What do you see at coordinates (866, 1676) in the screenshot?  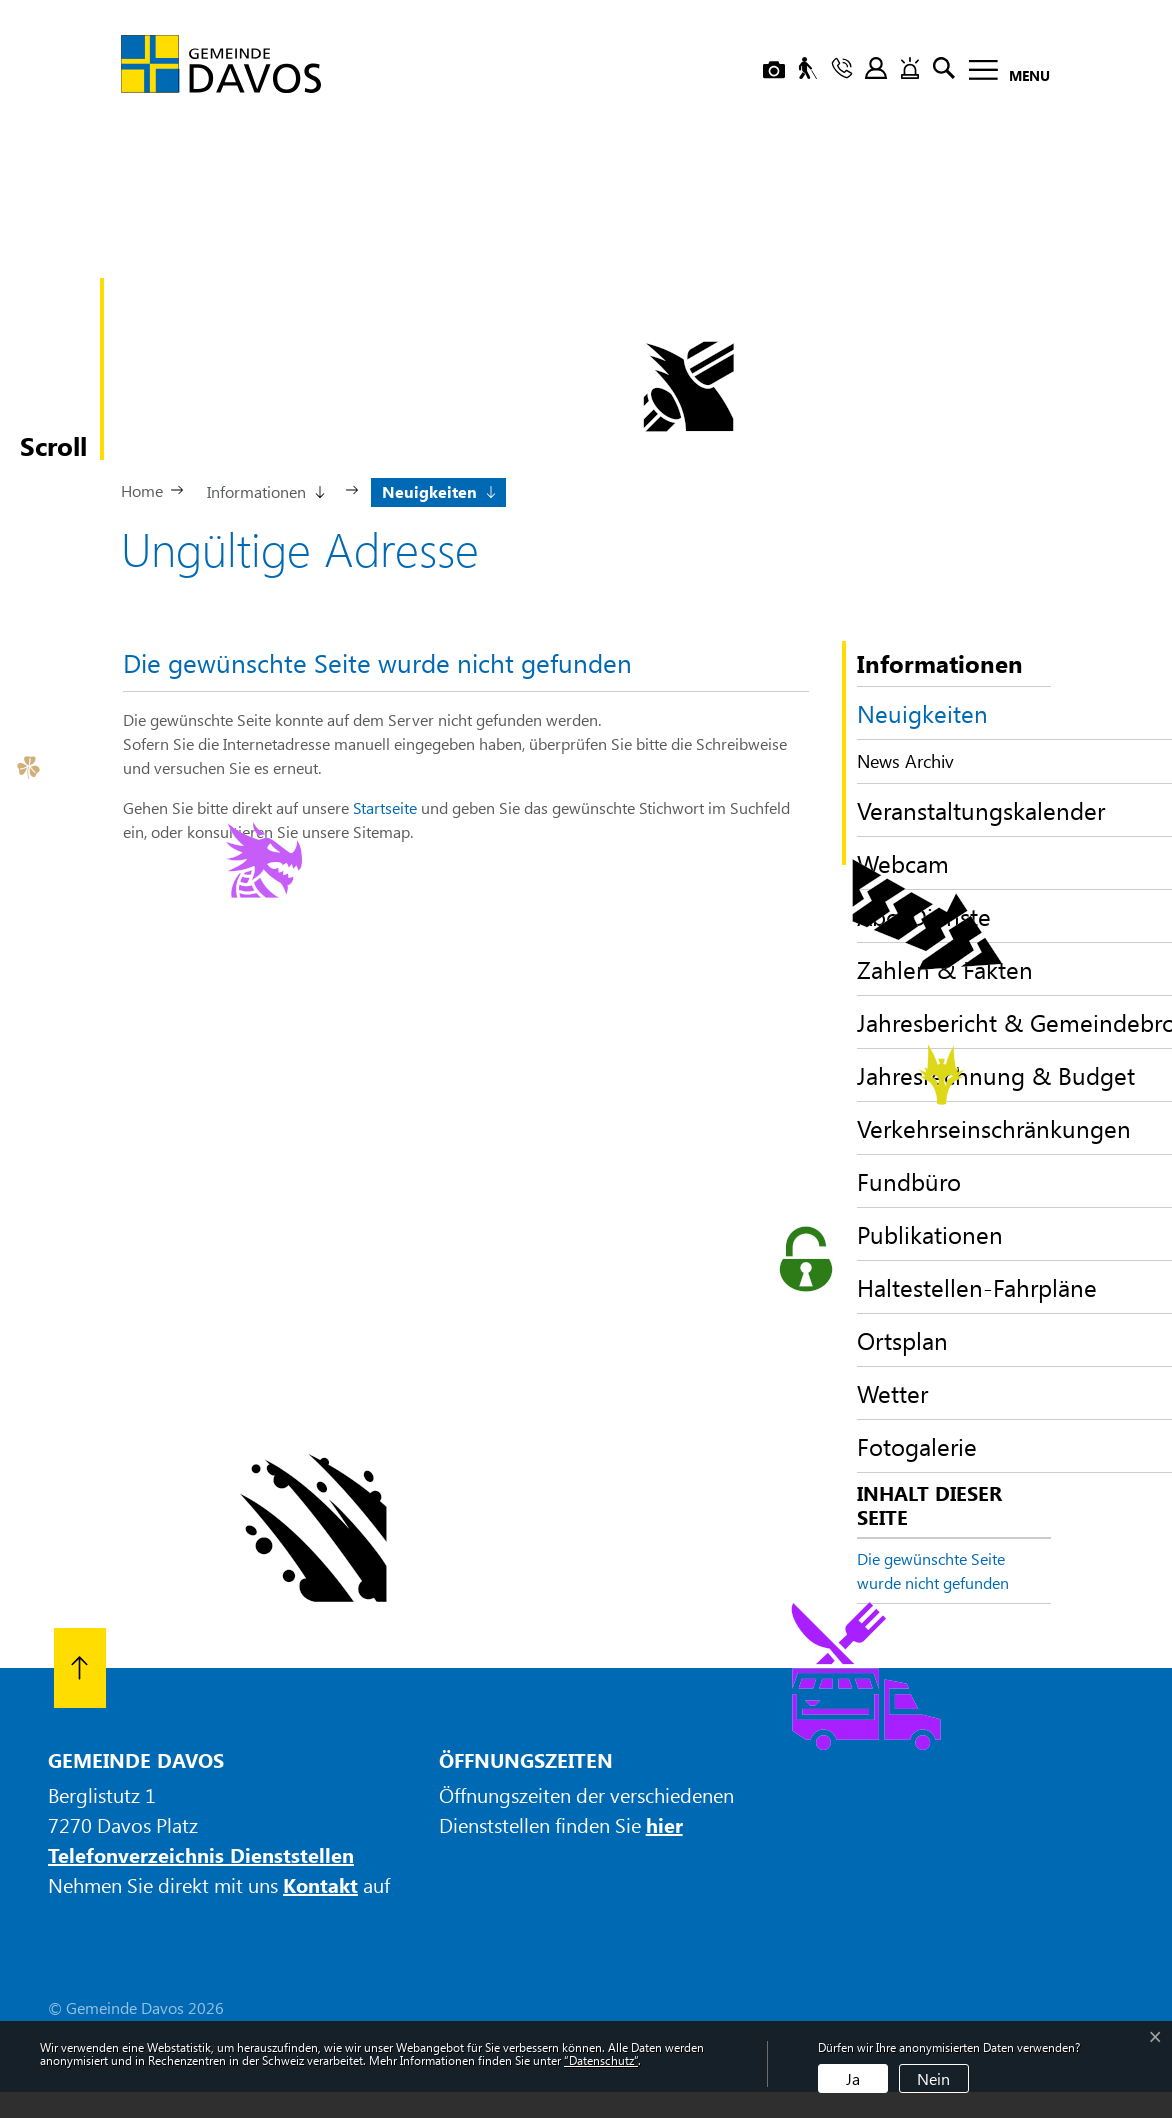 I see `find nearby food trucks` at bounding box center [866, 1676].